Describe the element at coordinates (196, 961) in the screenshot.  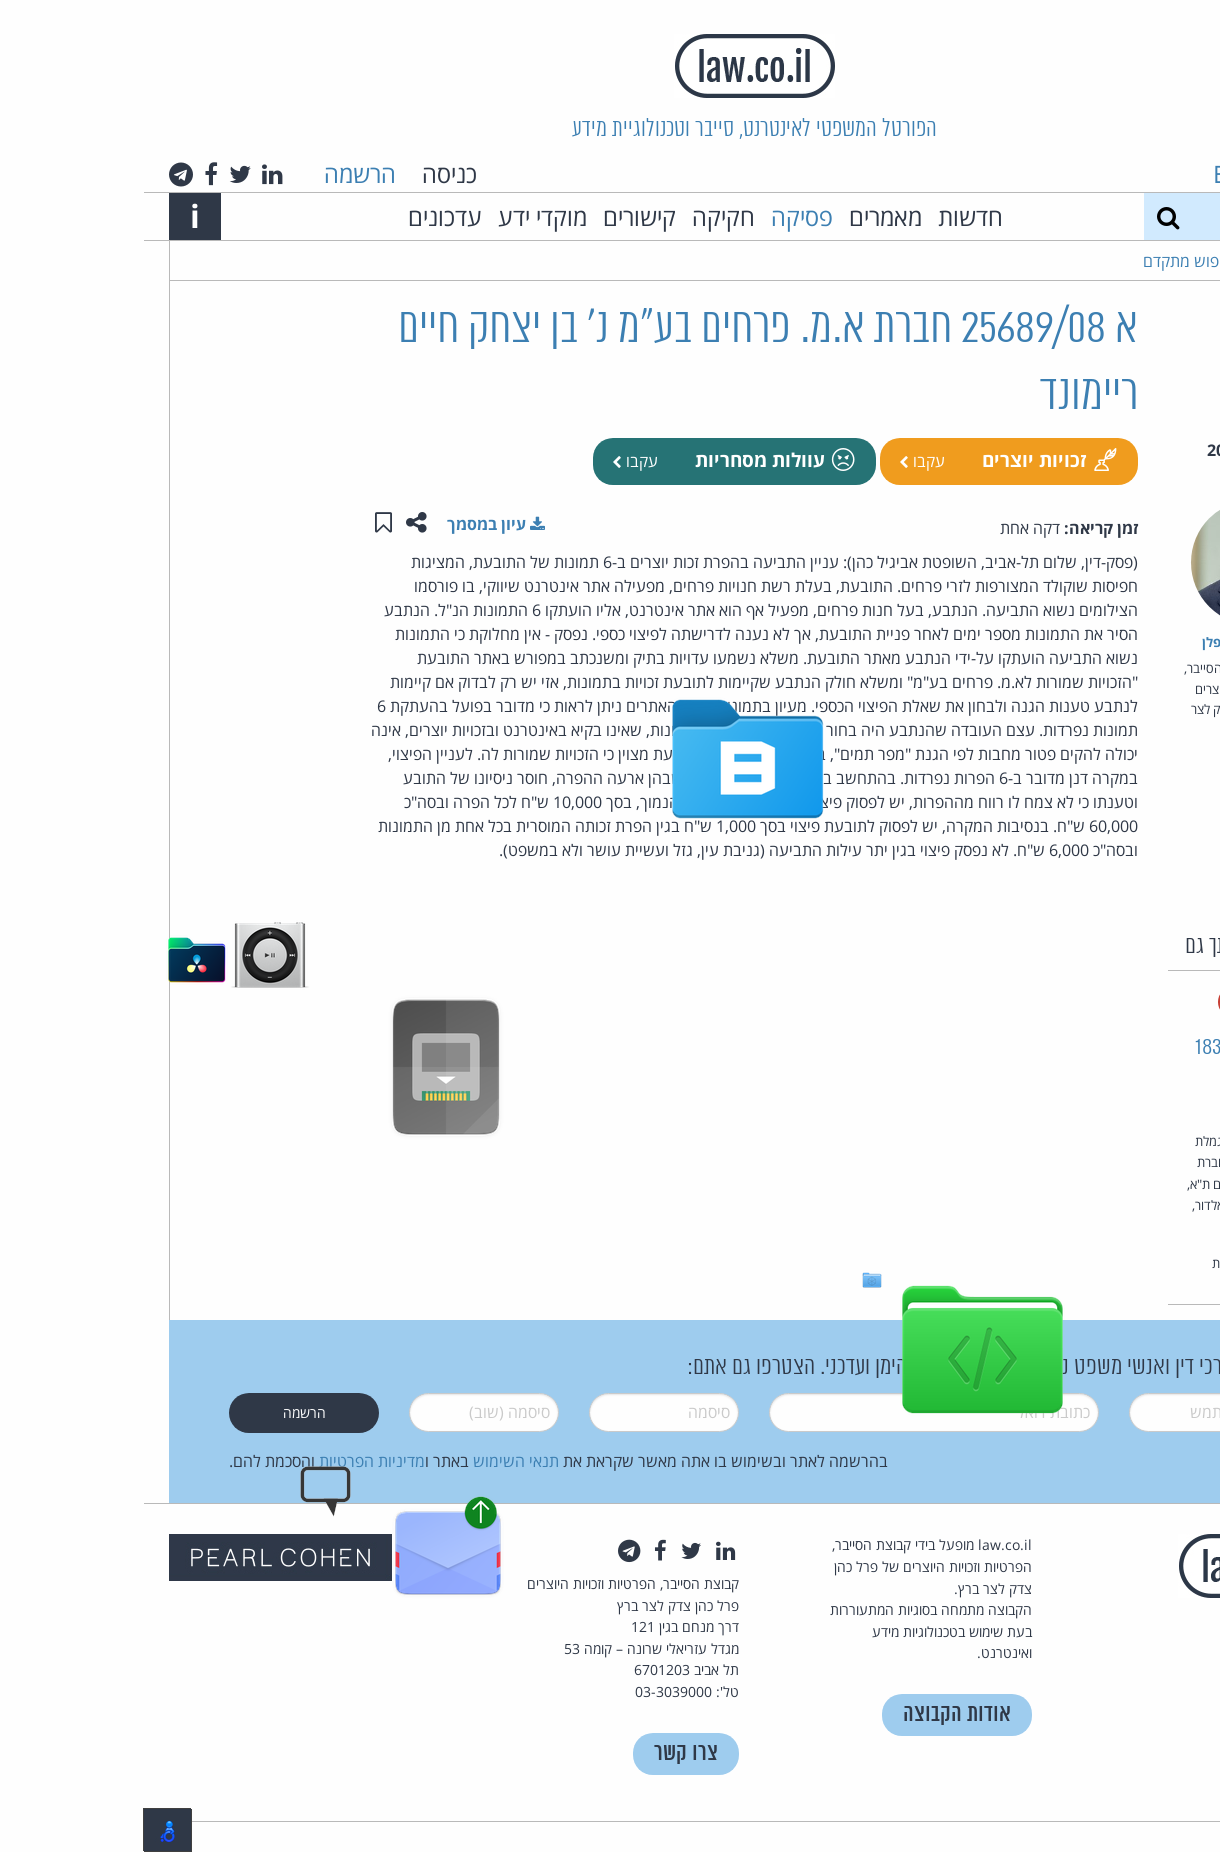
I see `open davinci resolve project files folder` at that location.